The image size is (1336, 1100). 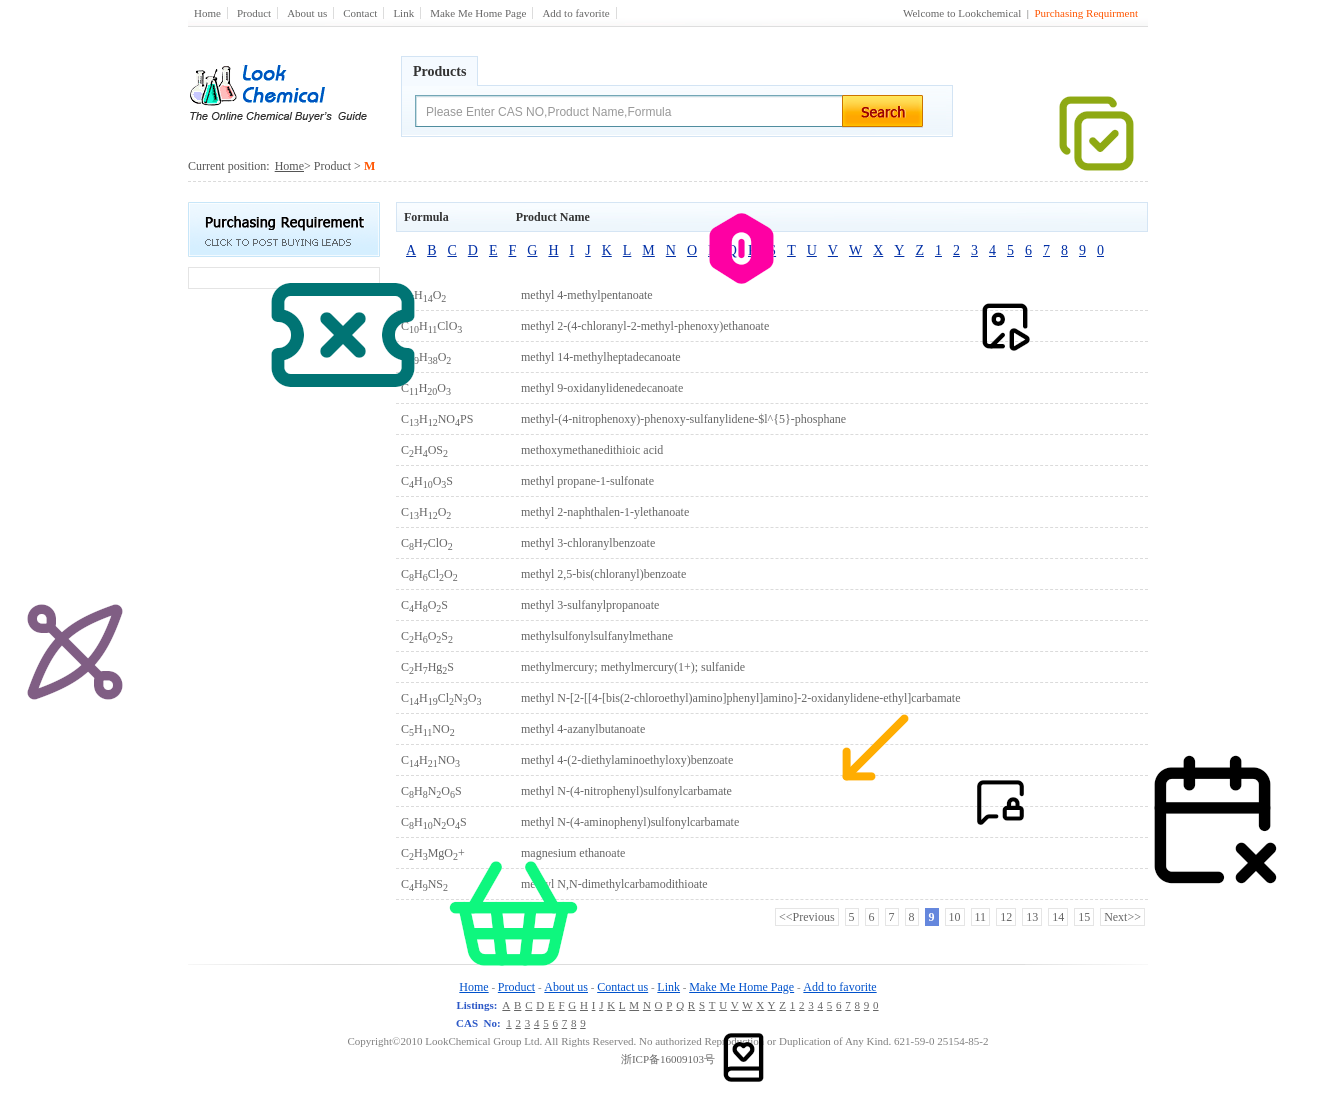 What do you see at coordinates (343, 335) in the screenshot?
I see `cancel or remove a ticket` at bounding box center [343, 335].